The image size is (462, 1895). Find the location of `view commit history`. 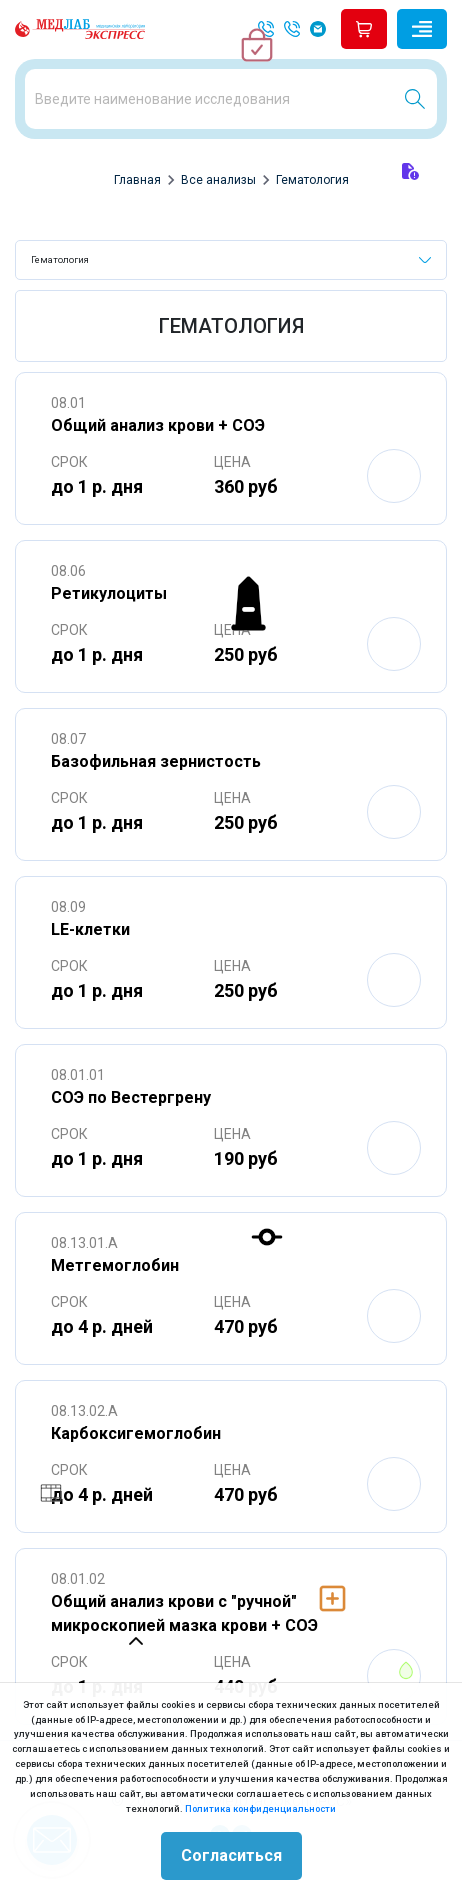

view commit history is located at coordinates (267, 1237).